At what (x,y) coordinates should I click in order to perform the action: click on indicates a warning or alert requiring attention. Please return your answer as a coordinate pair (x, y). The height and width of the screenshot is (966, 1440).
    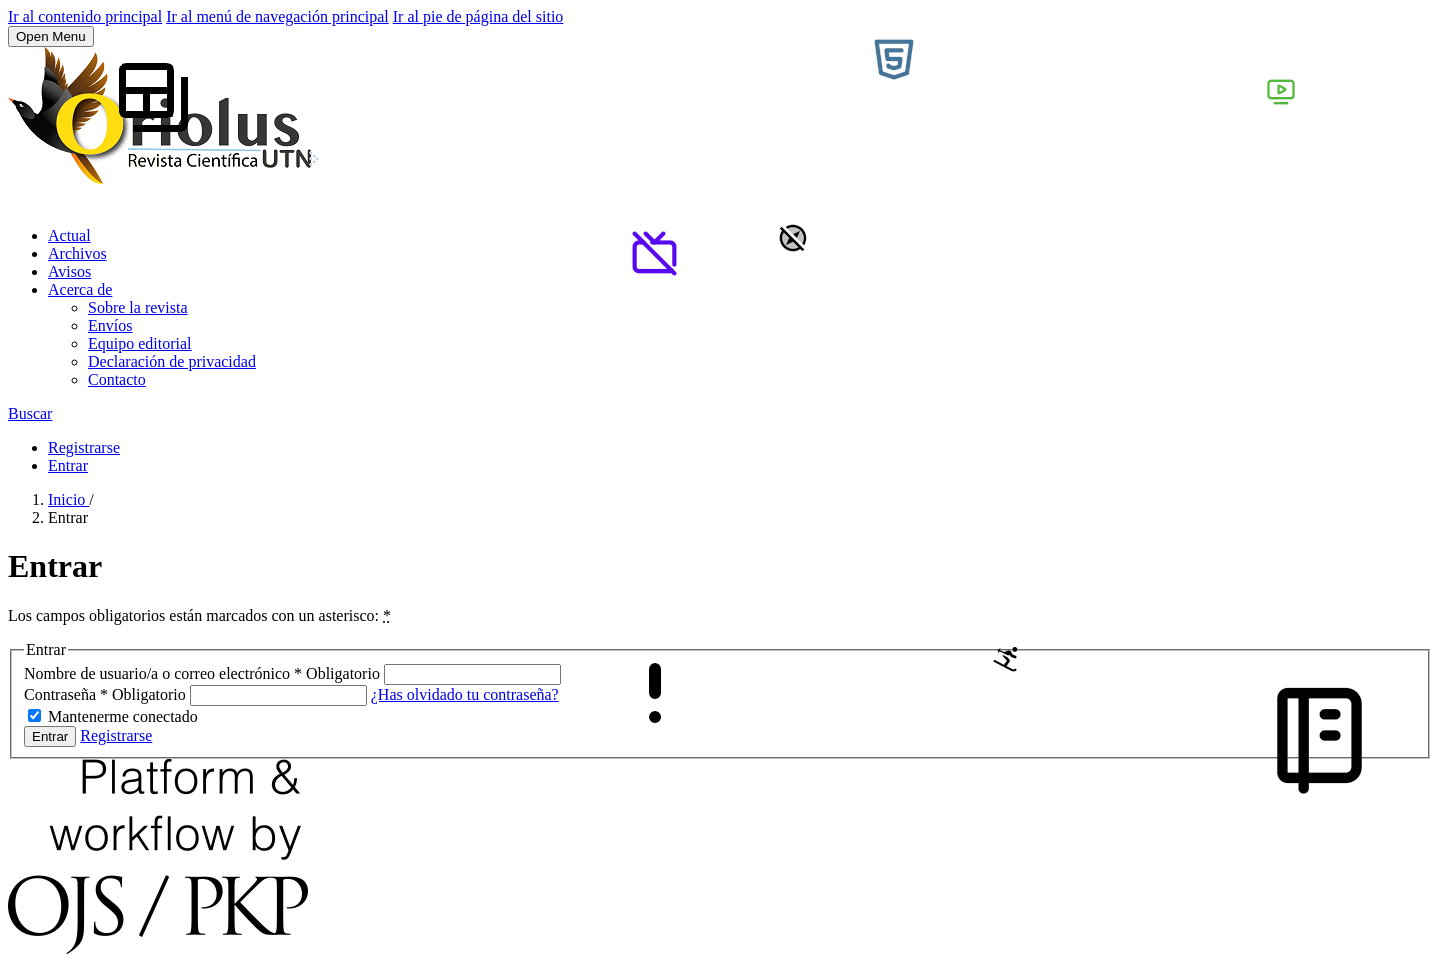
    Looking at the image, I should click on (655, 693).